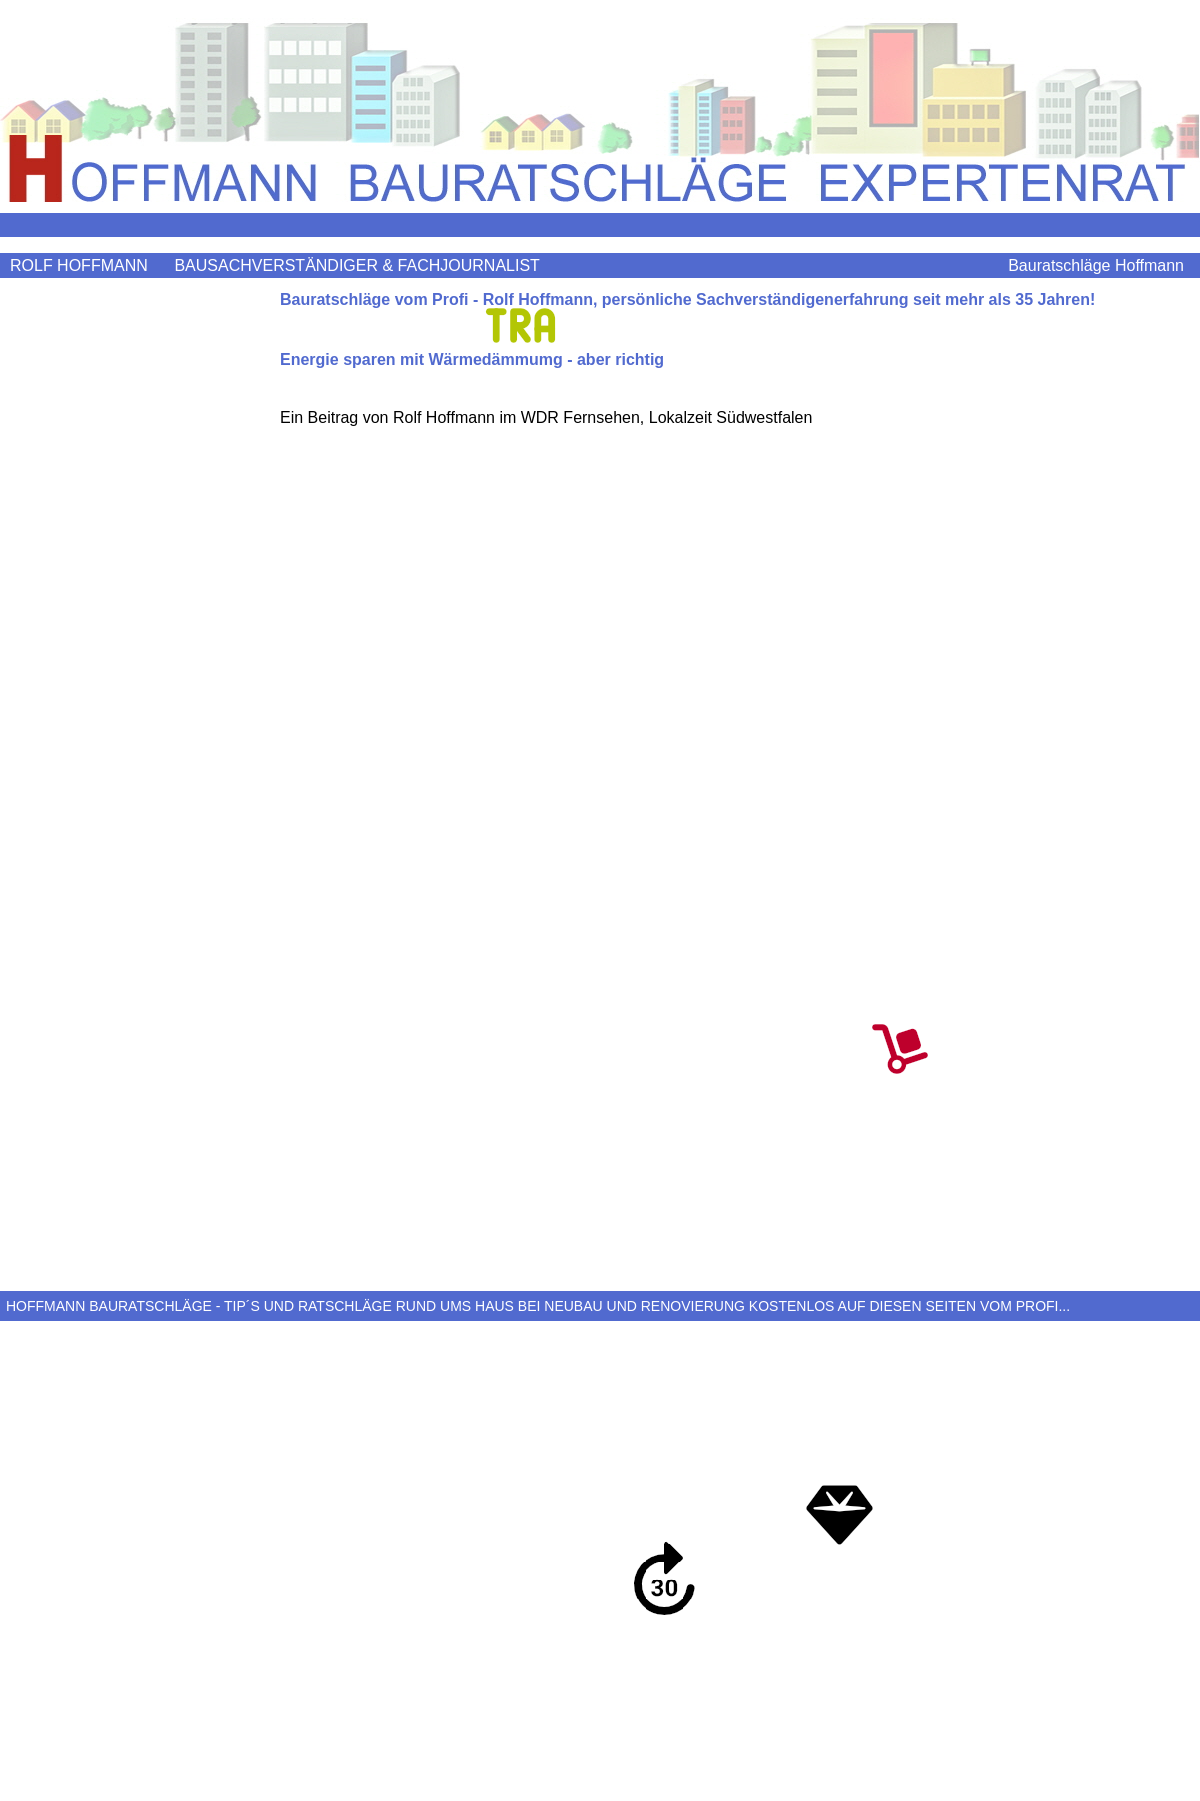 This screenshot has height=1801, width=1200. Describe the element at coordinates (900, 1049) in the screenshot. I see `access shipping or delivery options` at that location.